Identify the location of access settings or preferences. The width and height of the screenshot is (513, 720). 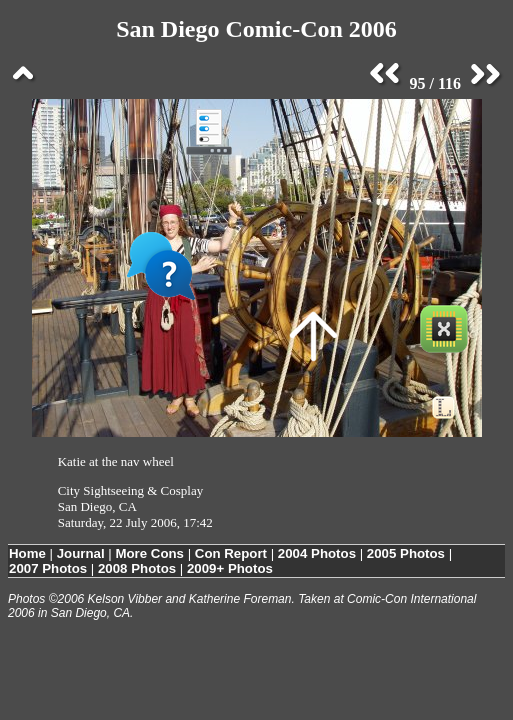
(209, 132).